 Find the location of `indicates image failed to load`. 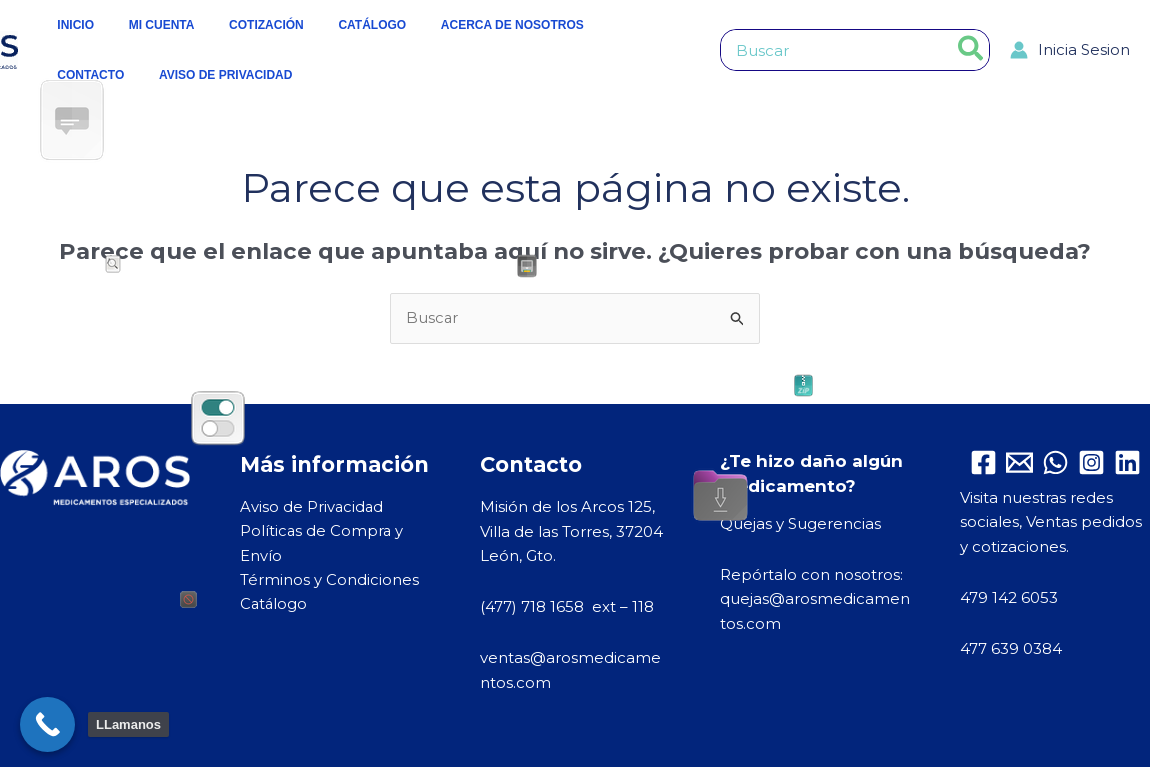

indicates image failed to load is located at coordinates (188, 599).